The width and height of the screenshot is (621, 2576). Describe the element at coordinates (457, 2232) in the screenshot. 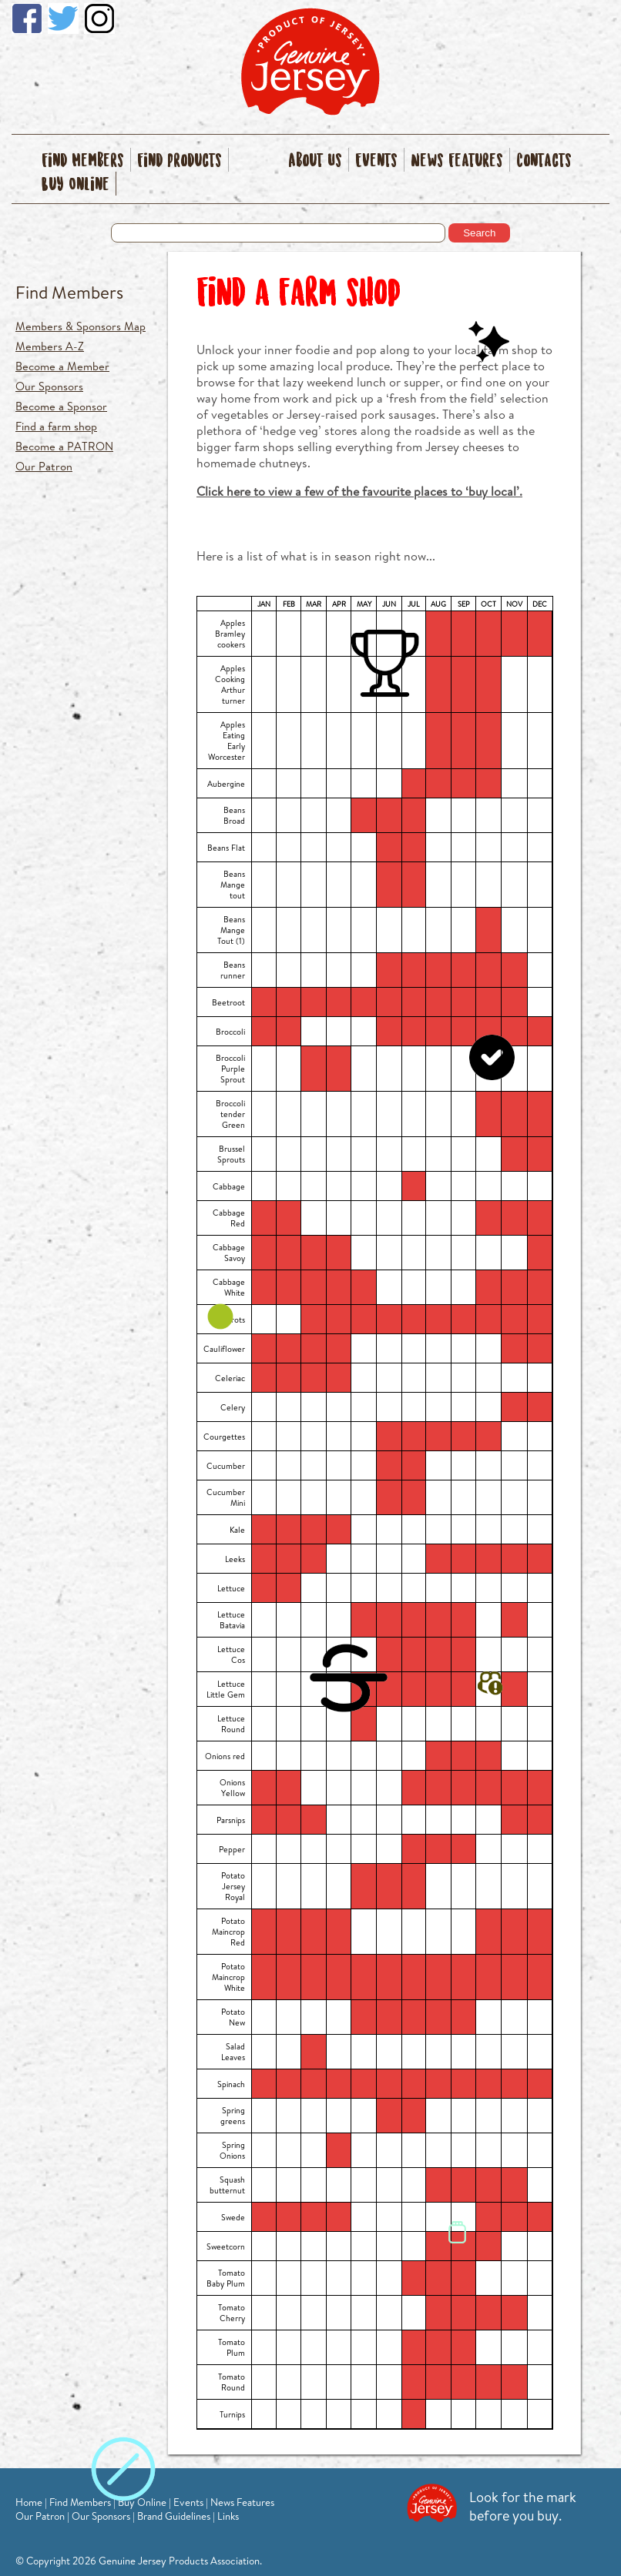

I see `store or organize items in a container` at that location.